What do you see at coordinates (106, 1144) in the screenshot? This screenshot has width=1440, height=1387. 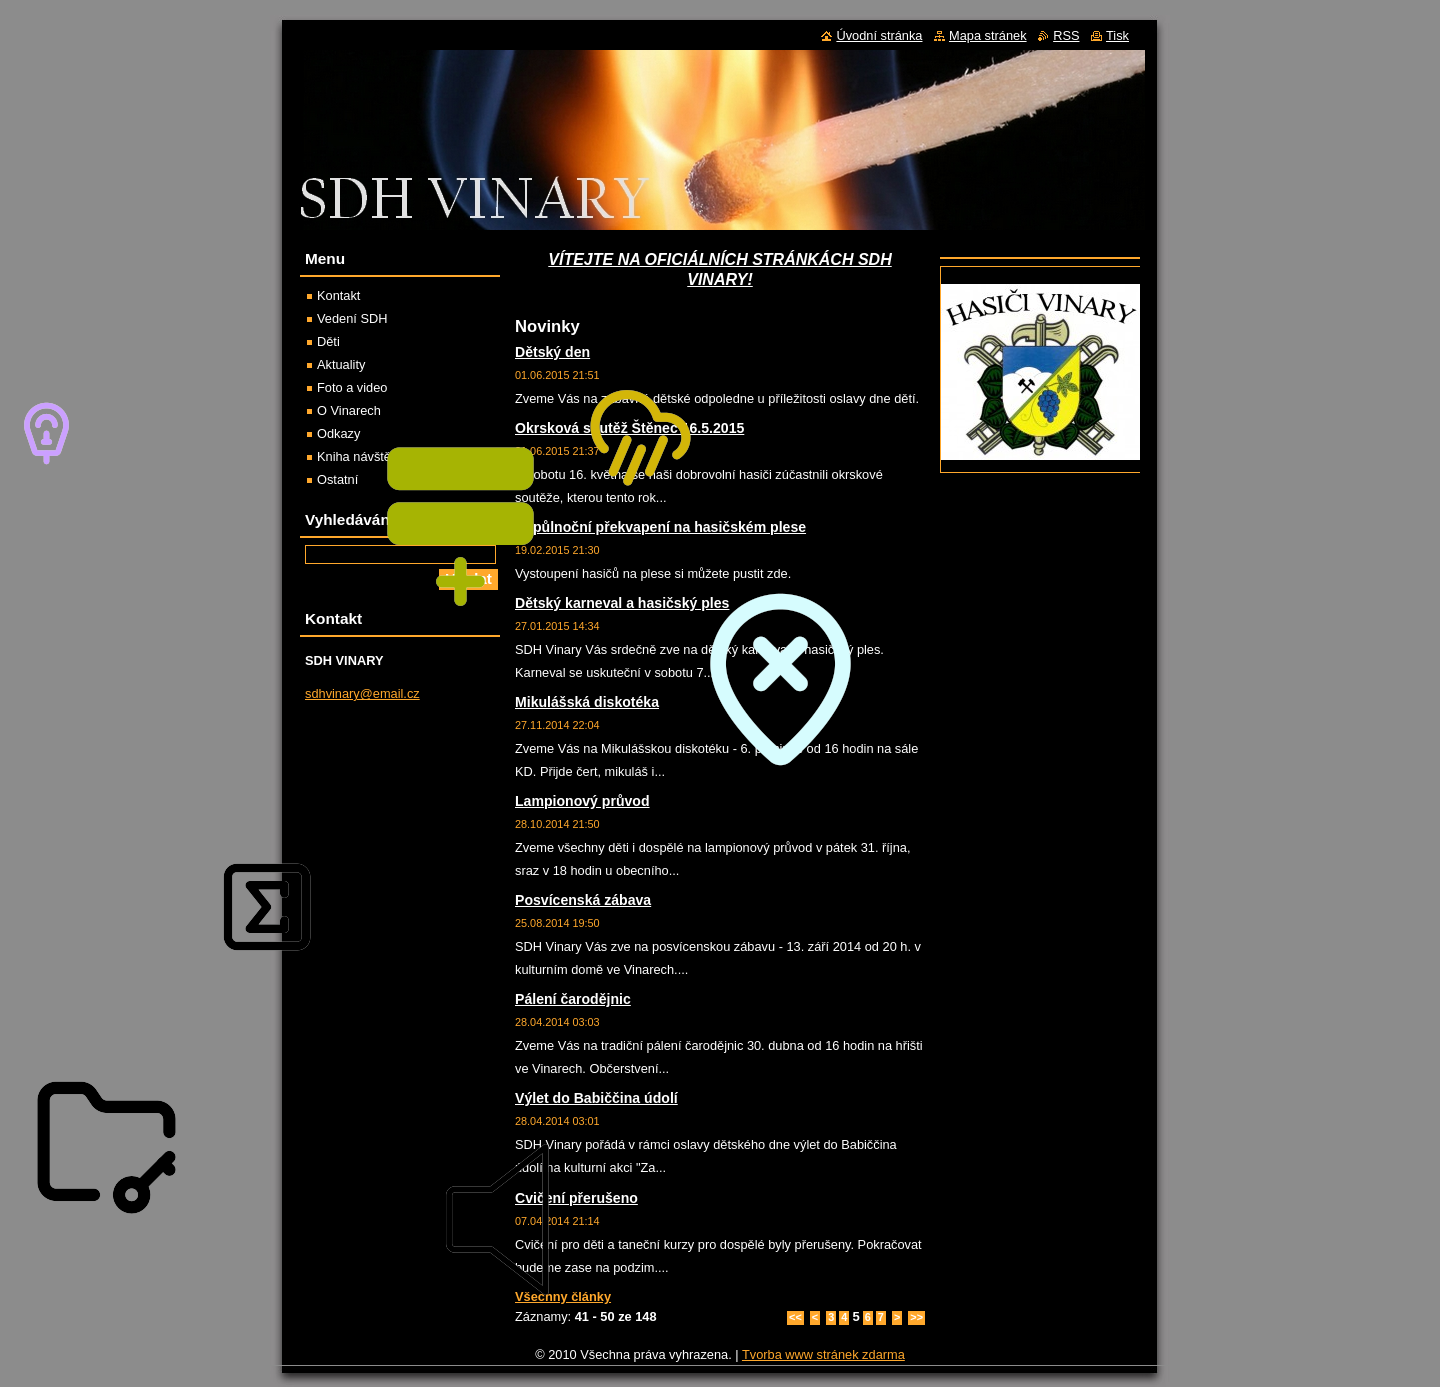 I see `access encrypted or password-protected folder` at bounding box center [106, 1144].